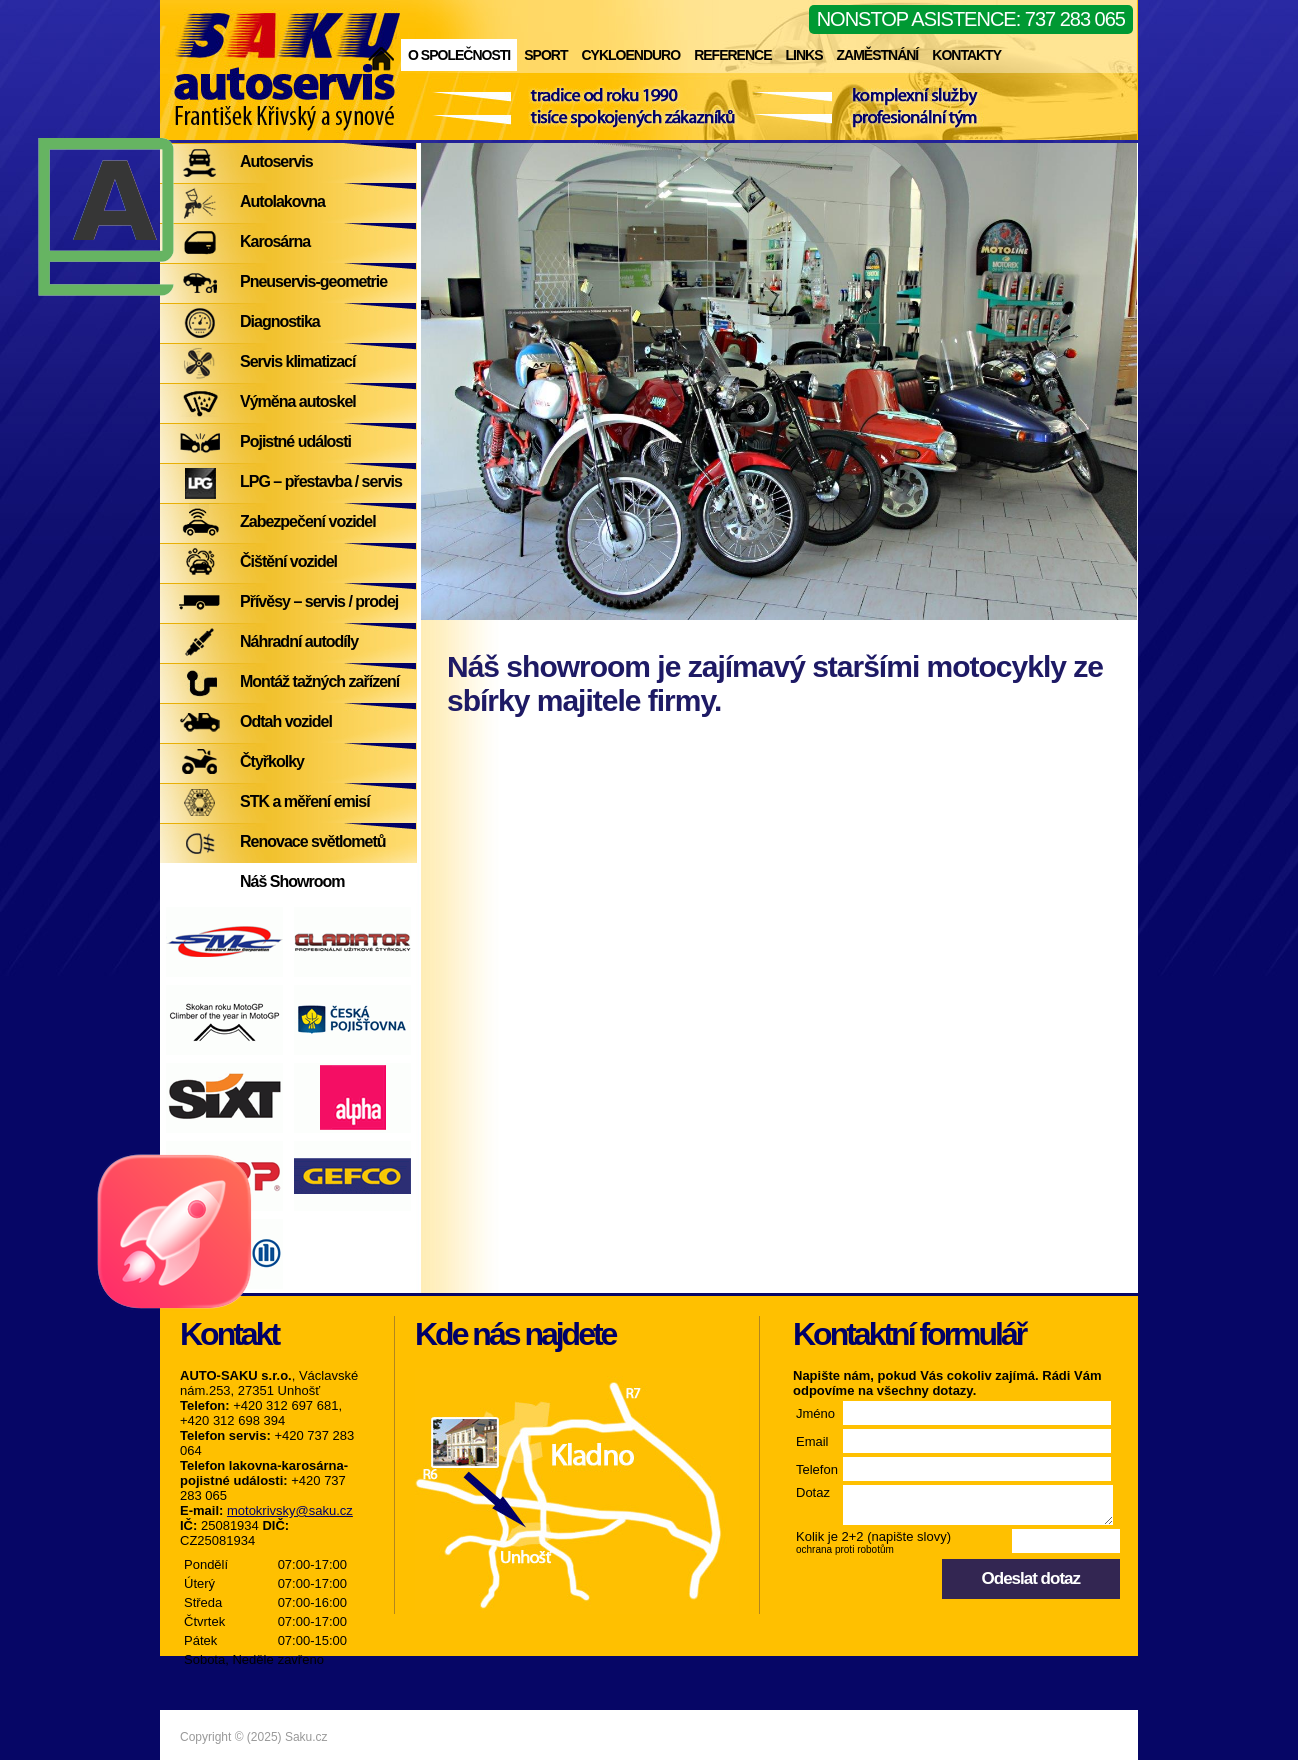 This screenshot has width=1298, height=1760. I want to click on launch the games app, so click(174, 1231).